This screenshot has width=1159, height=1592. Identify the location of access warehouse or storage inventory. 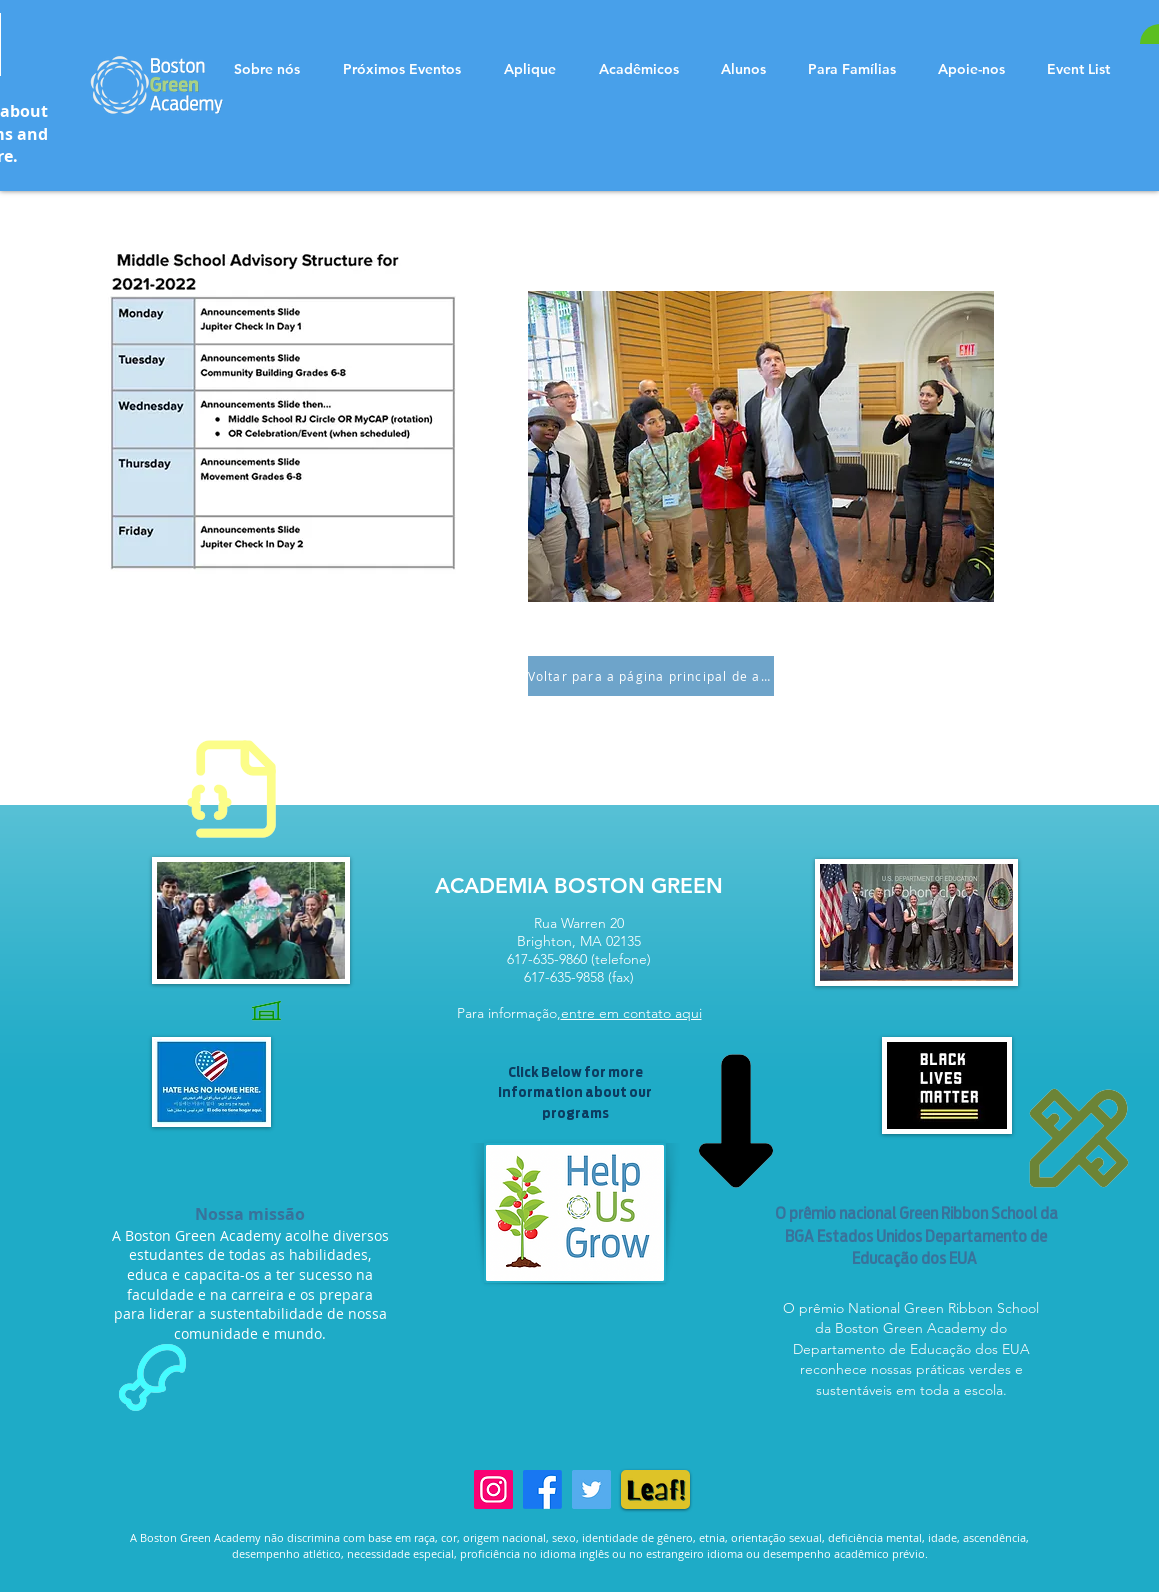
(266, 1011).